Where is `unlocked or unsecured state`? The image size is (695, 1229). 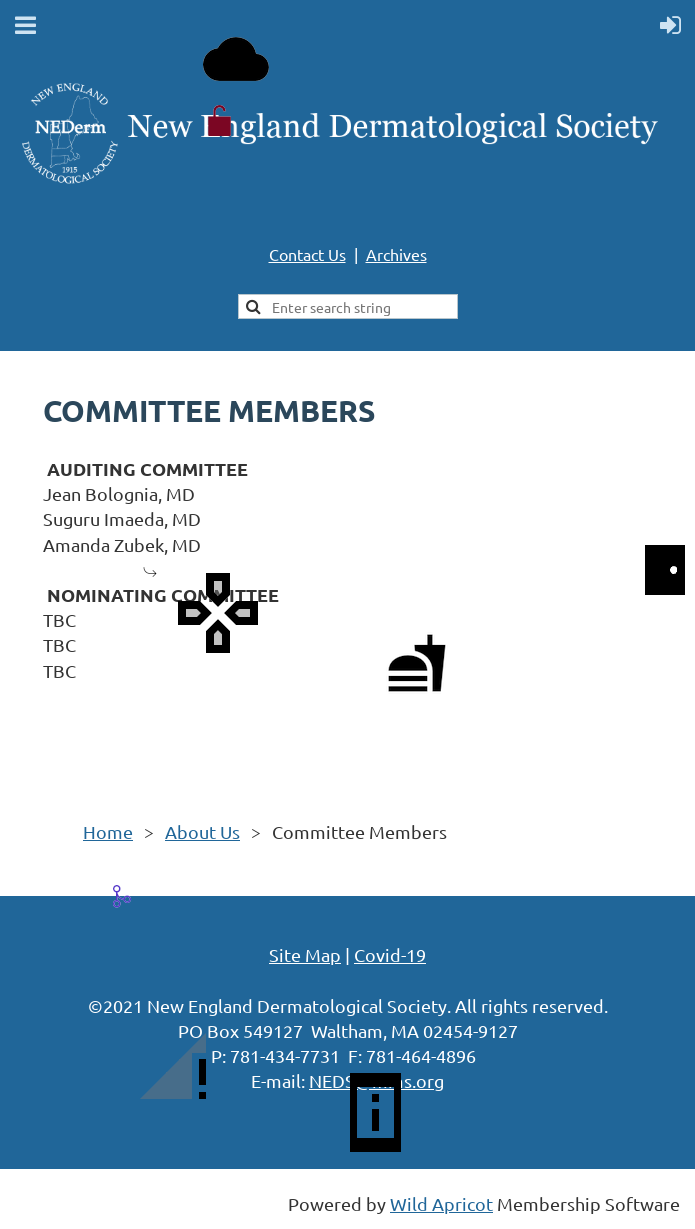 unlocked or unsecured state is located at coordinates (219, 120).